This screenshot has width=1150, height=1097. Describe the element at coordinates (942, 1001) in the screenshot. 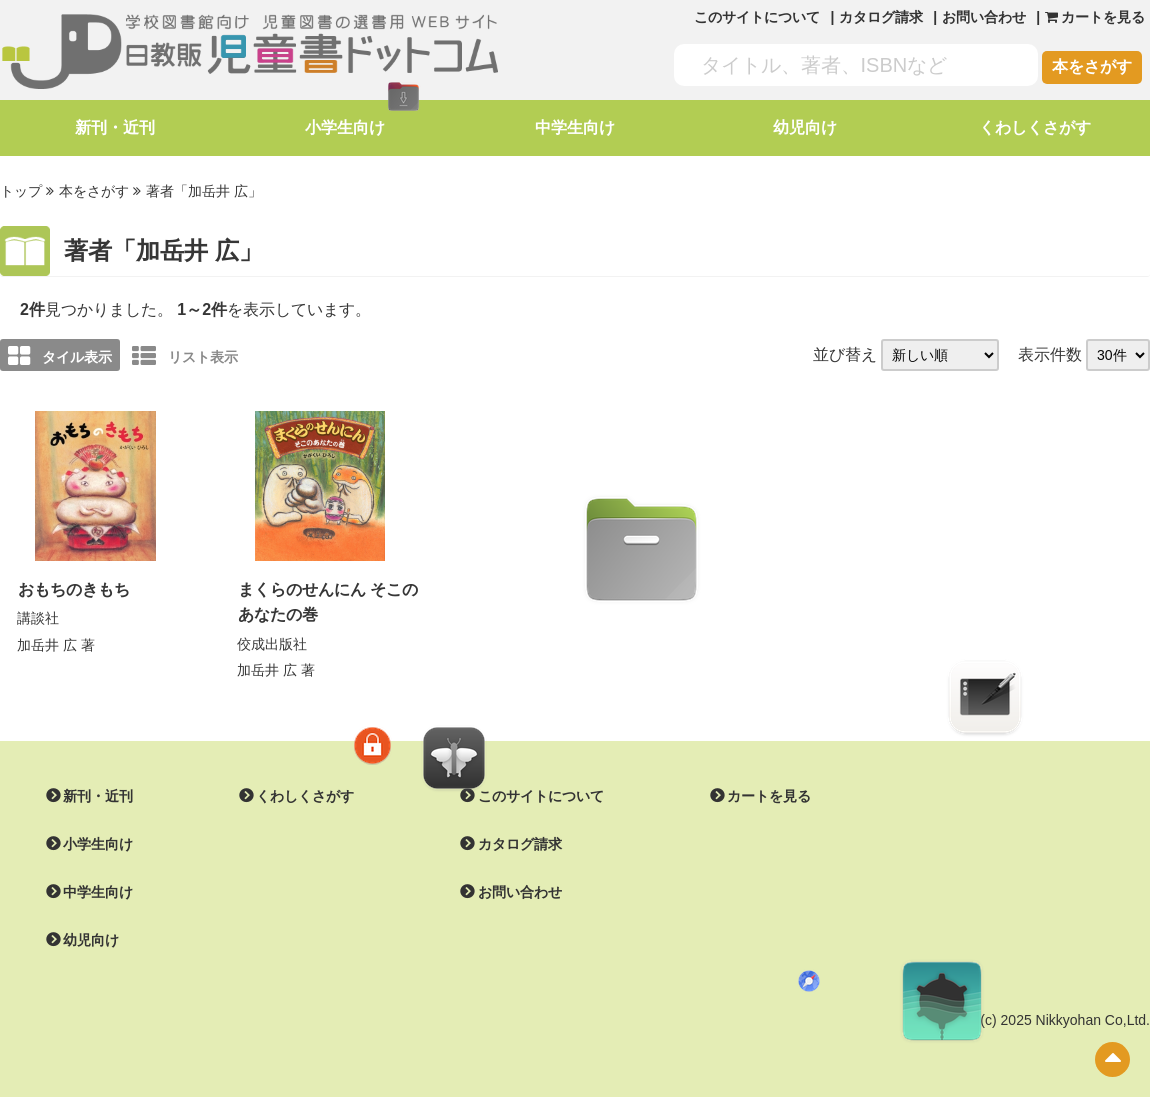

I see `launch gnome mines game` at that location.